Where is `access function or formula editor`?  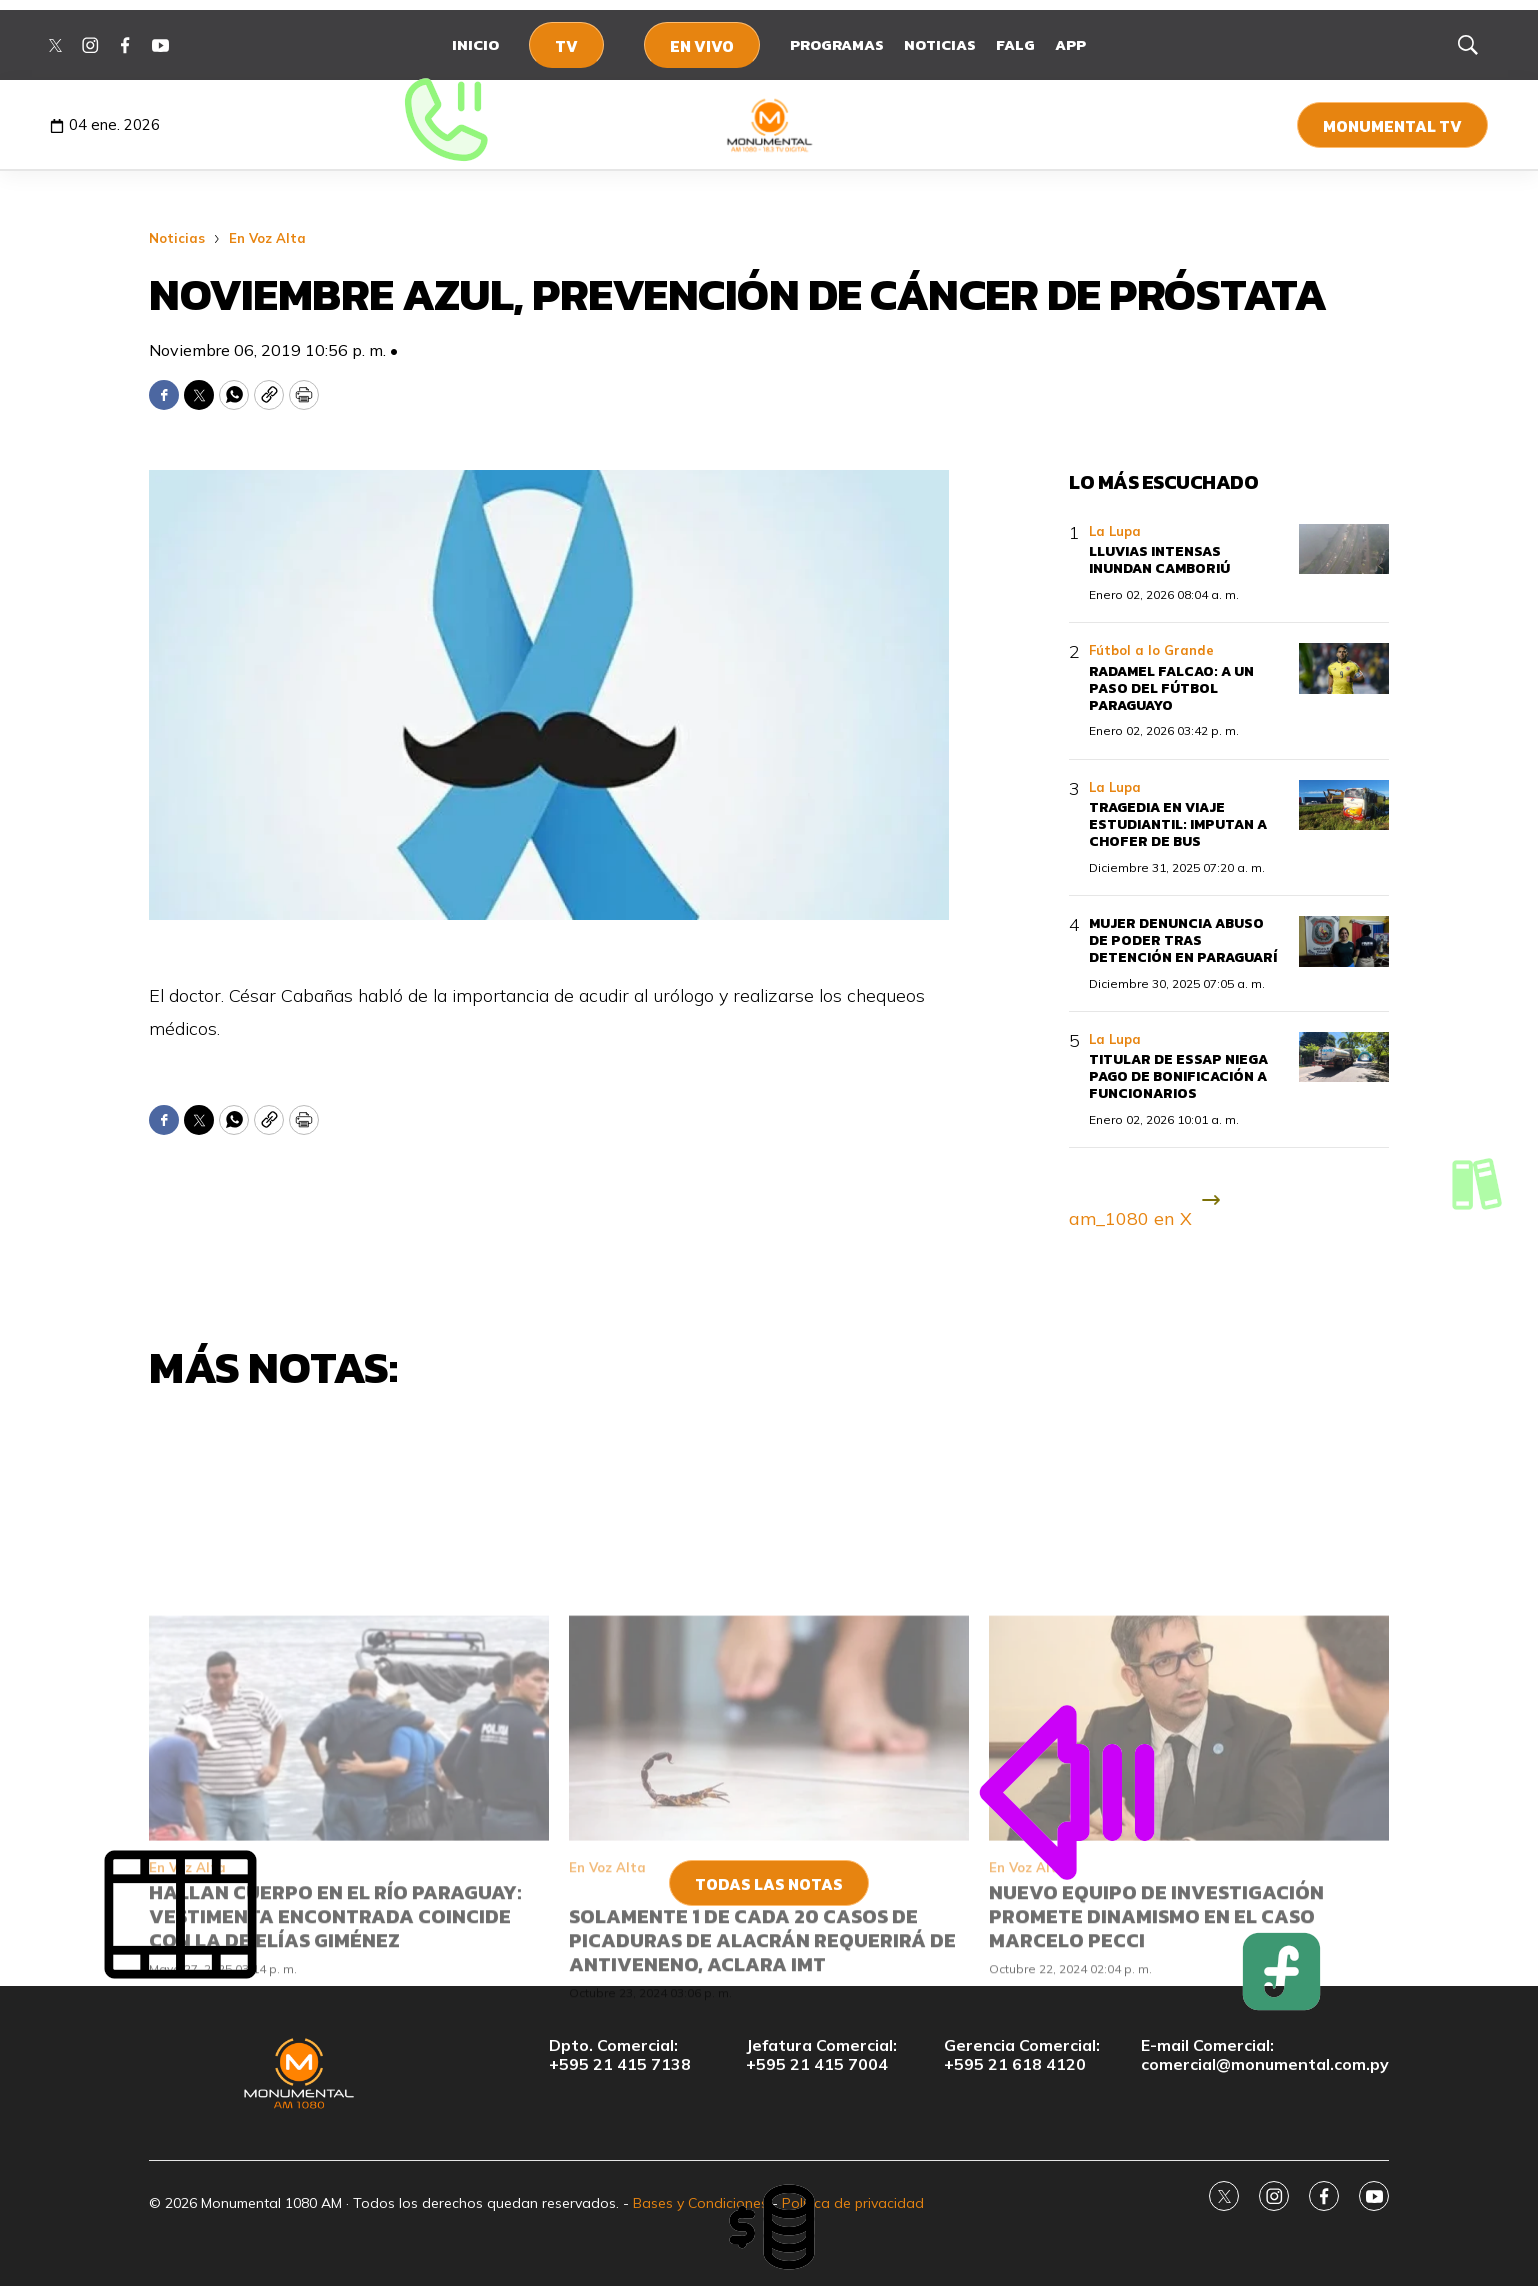 access function or formula editor is located at coordinates (1281, 1971).